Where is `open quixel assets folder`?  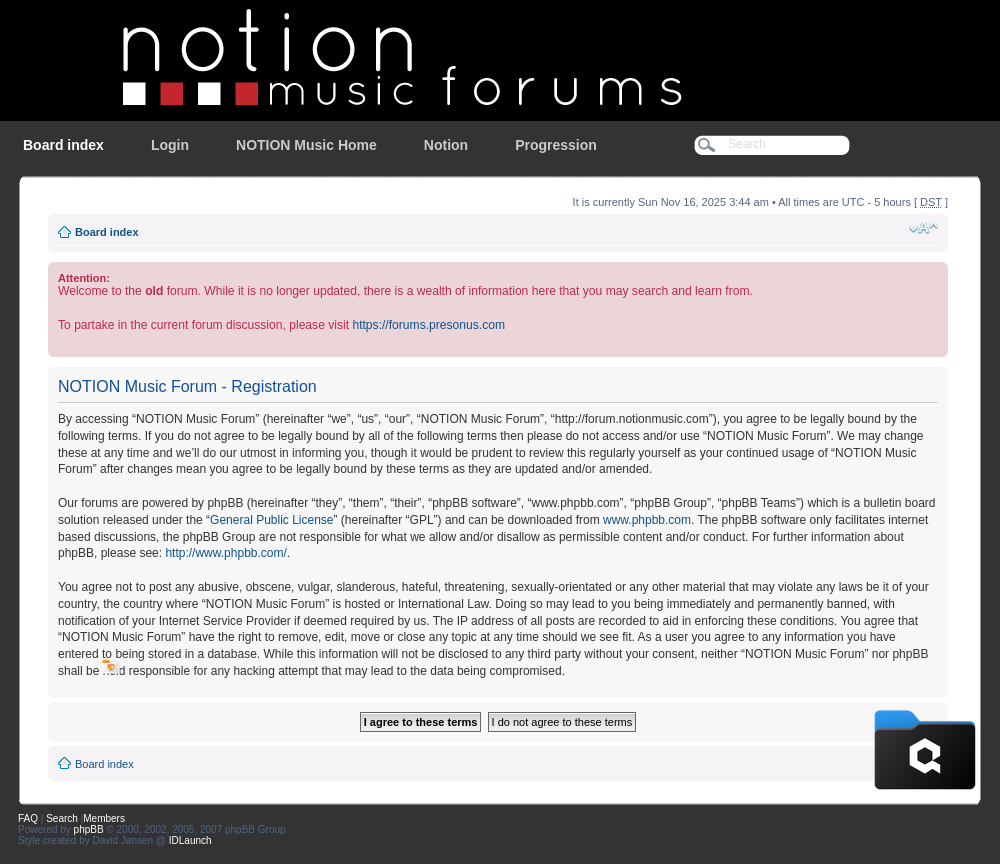 open quixel assets folder is located at coordinates (924, 752).